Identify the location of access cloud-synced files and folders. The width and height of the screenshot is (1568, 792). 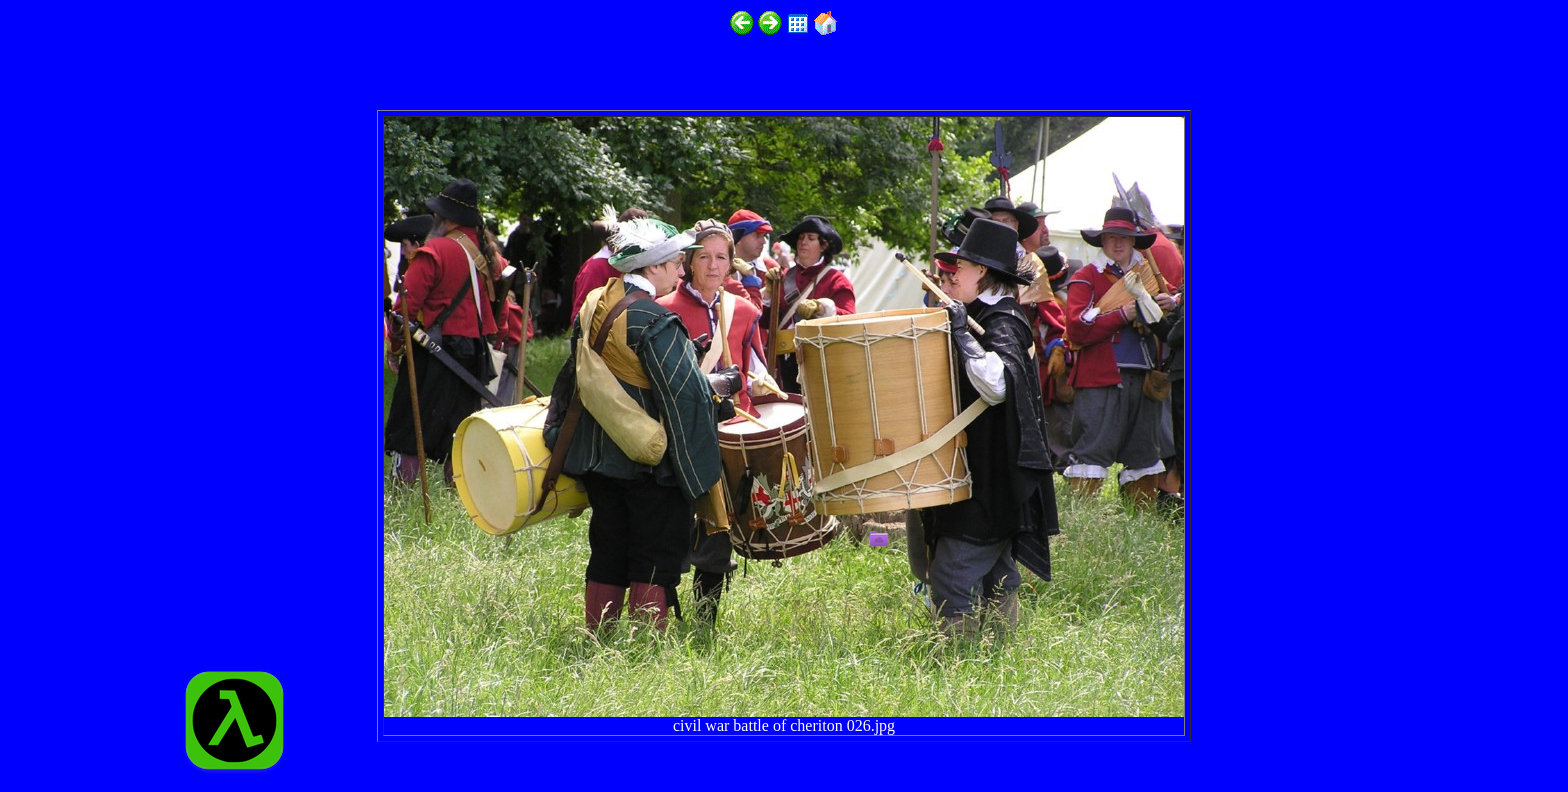
(879, 539).